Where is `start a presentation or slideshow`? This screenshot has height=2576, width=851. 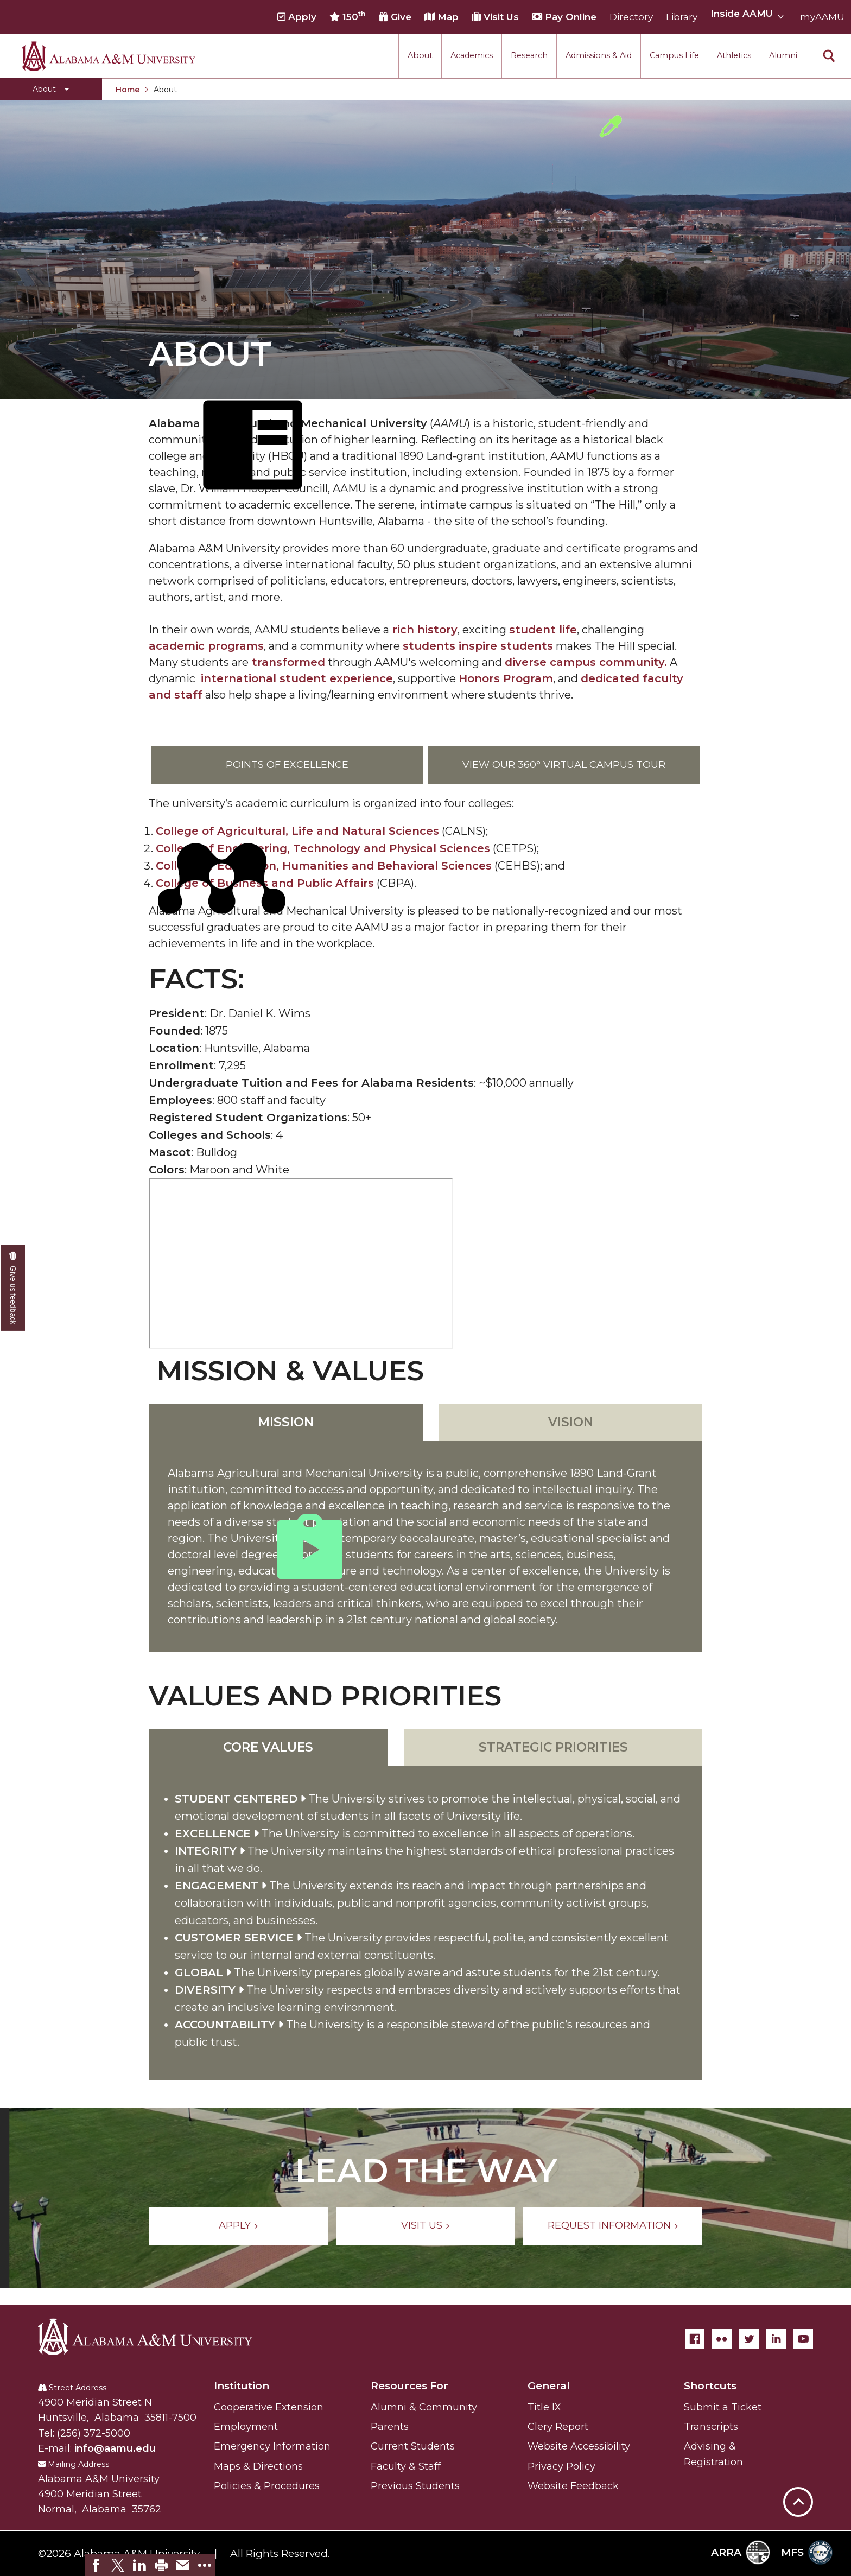 start a presentation or slideshow is located at coordinates (310, 1550).